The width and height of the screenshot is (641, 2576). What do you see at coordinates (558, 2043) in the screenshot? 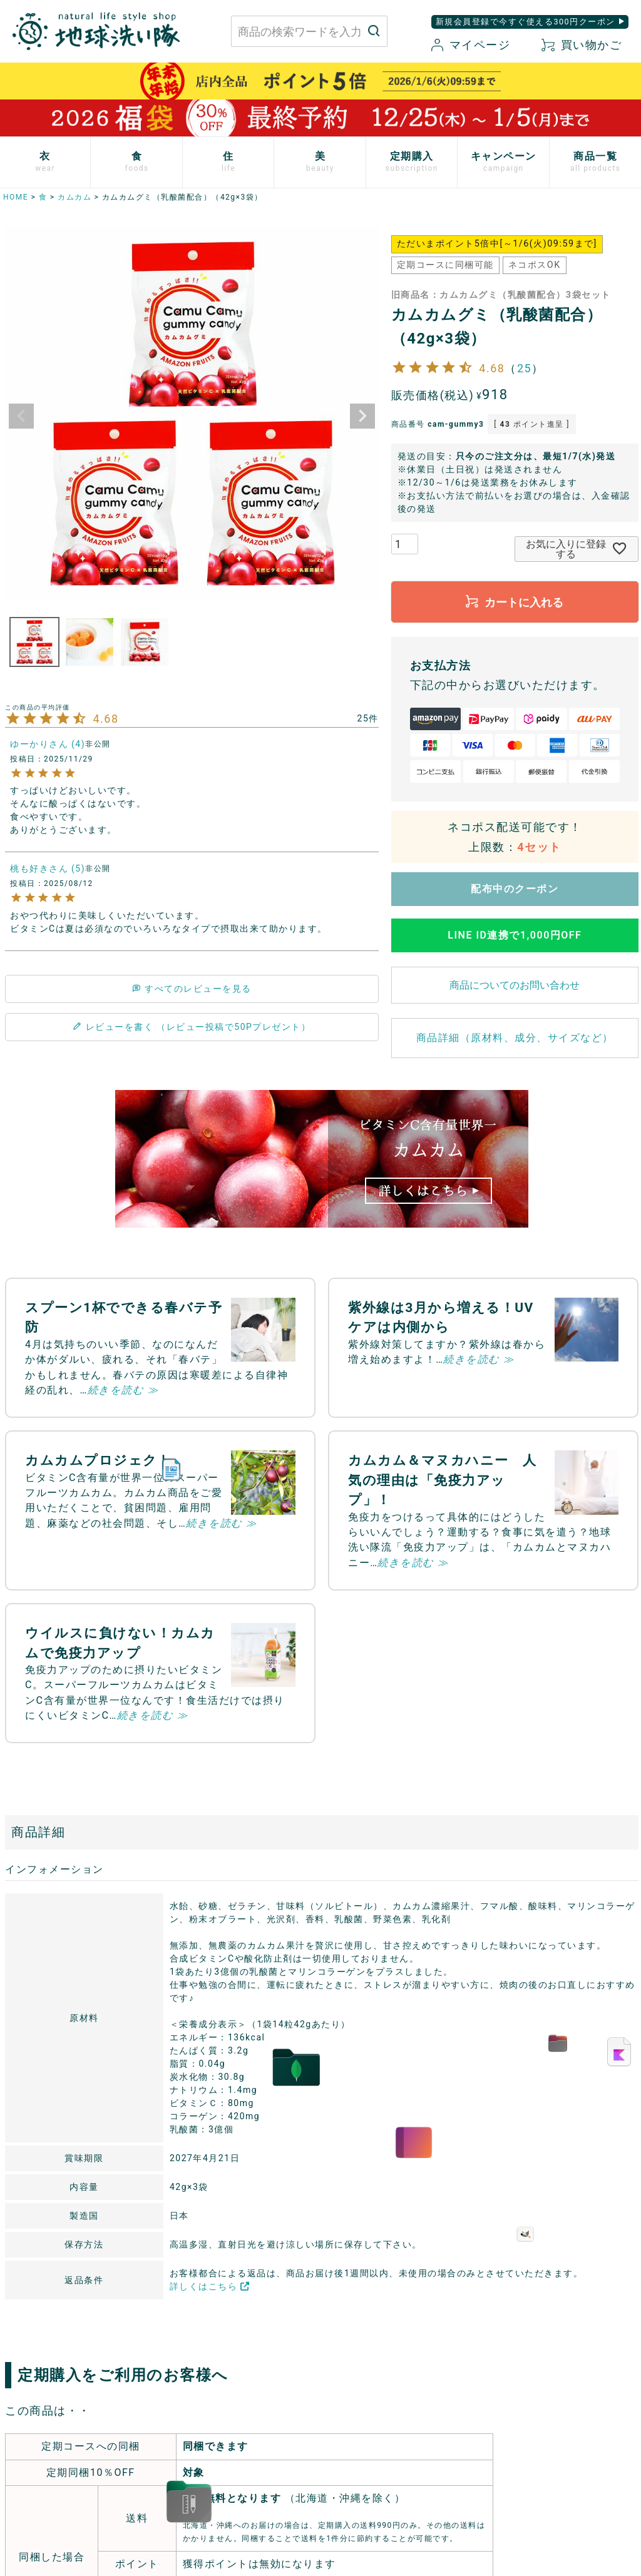
I see `indicates a folder is ready to accept a dragged item` at bounding box center [558, 2043].